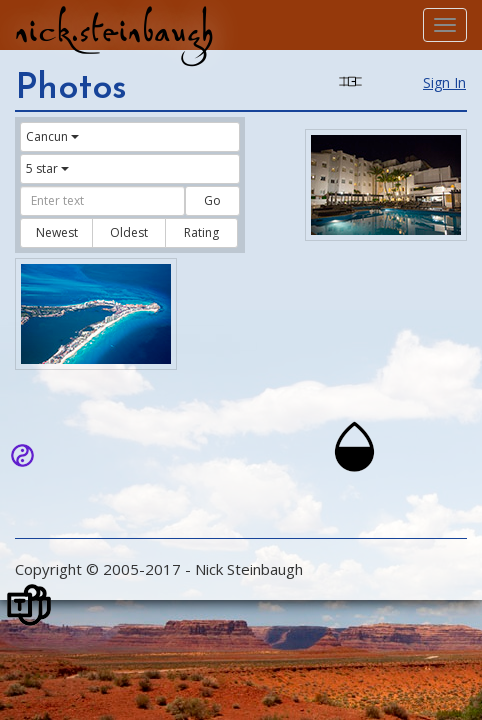 The height and width of the screenshot is (720, 482). Describe the element at coordinates (28, 605) in the screenshot. I see `open Microsoft Teams` at that location.